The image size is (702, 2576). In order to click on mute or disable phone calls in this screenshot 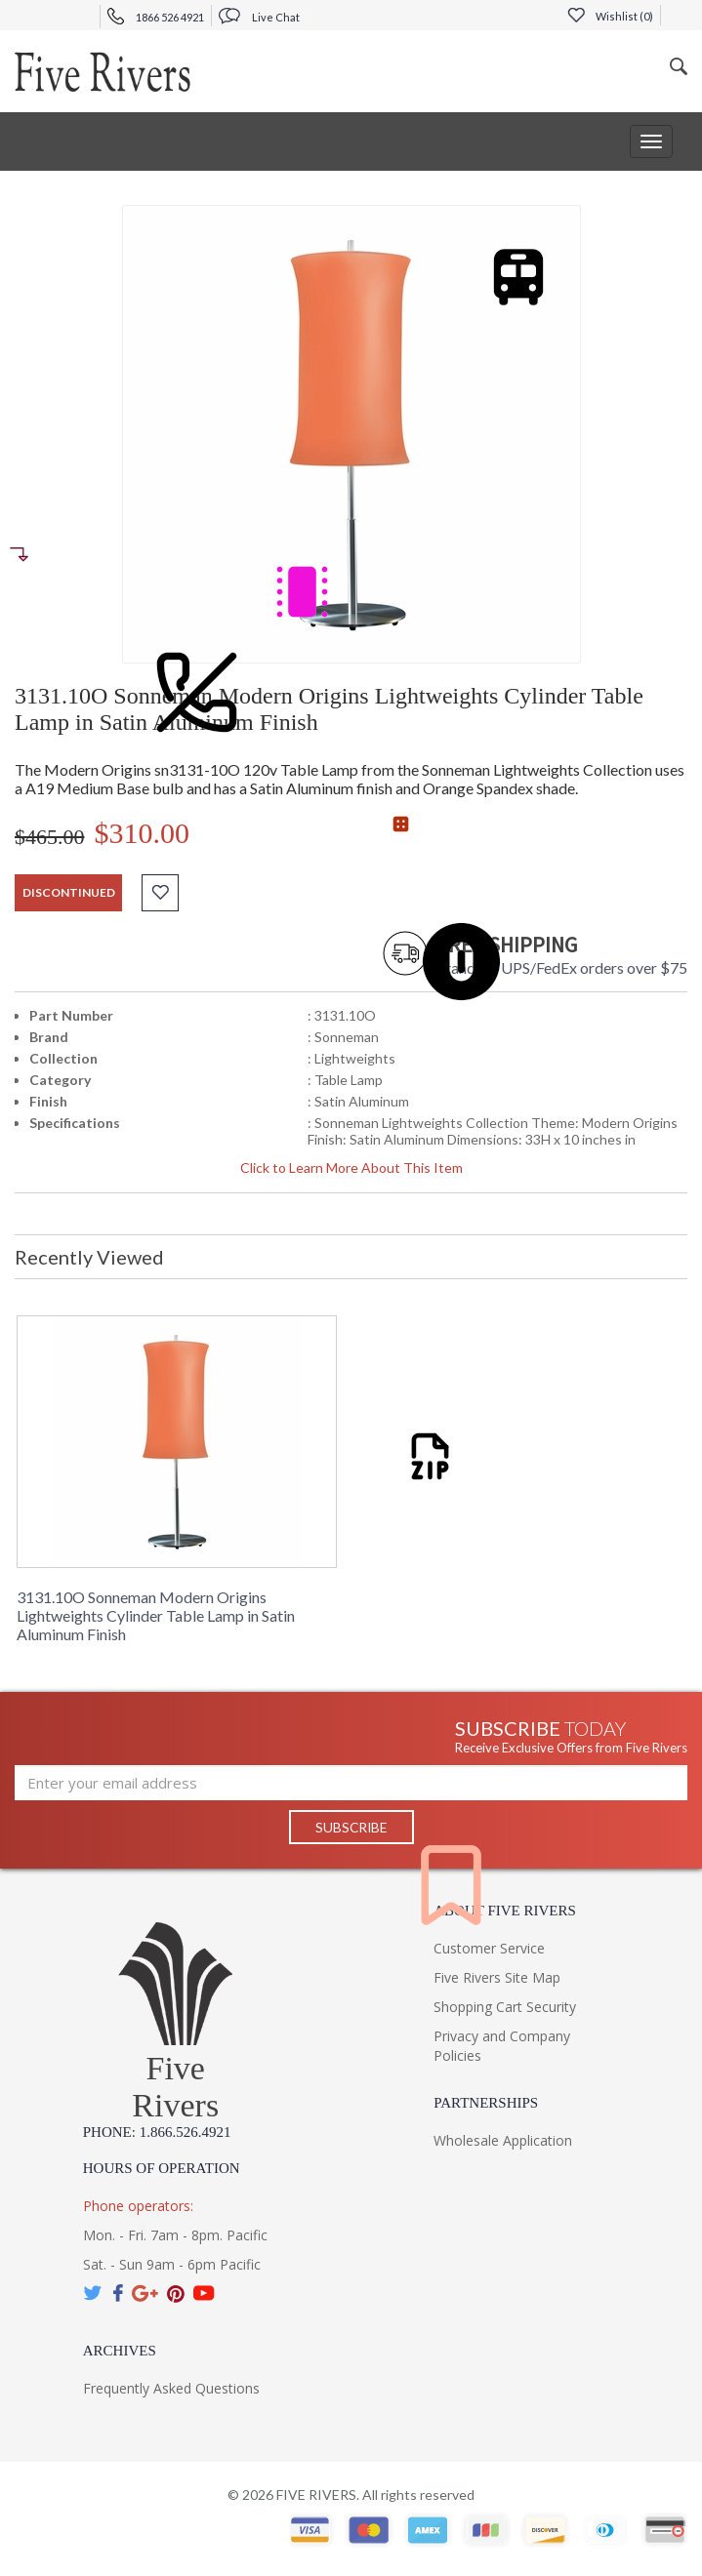, I will do `click(196, 692)`.